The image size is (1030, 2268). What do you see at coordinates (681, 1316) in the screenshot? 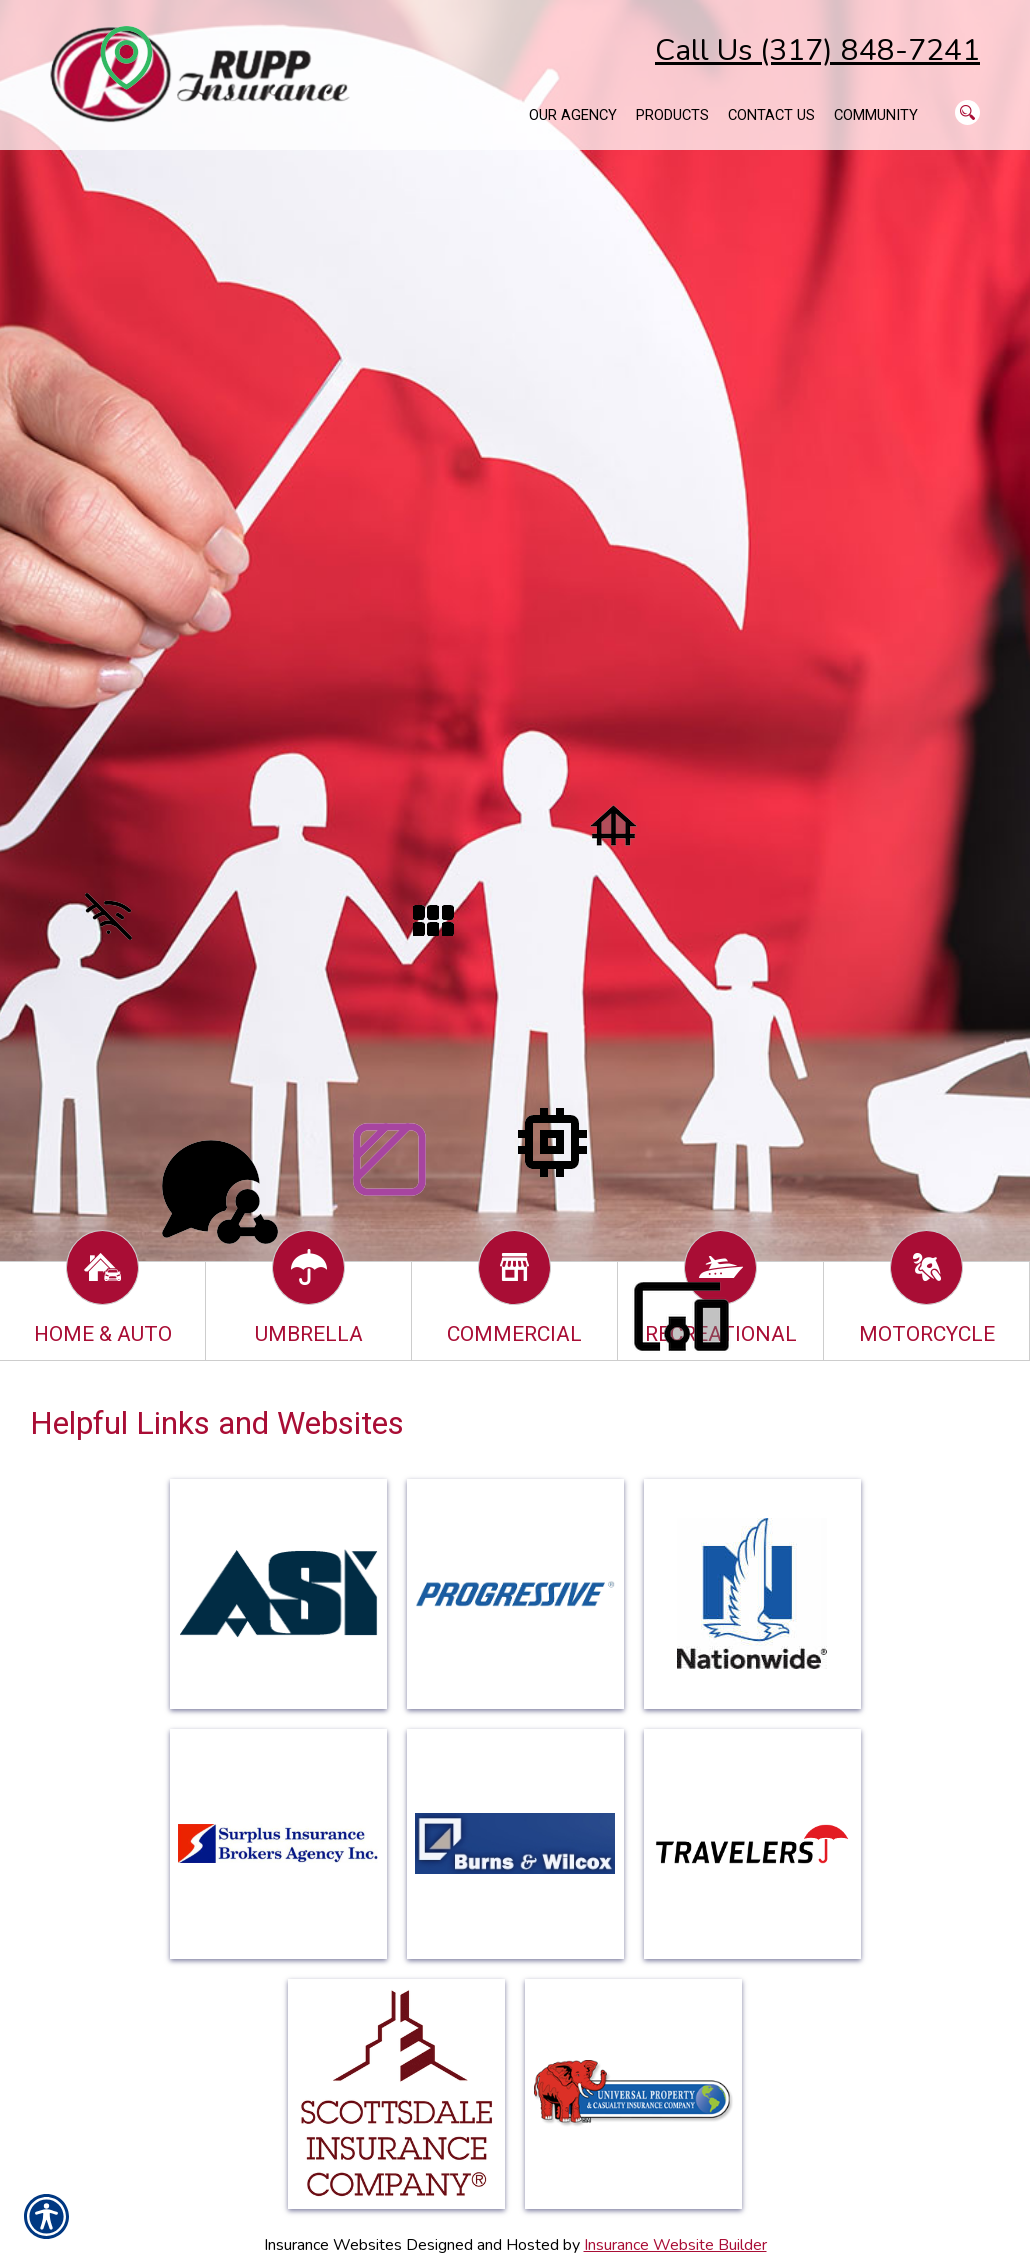
I see `view other connected devices` at bounding box center [681, 1316].